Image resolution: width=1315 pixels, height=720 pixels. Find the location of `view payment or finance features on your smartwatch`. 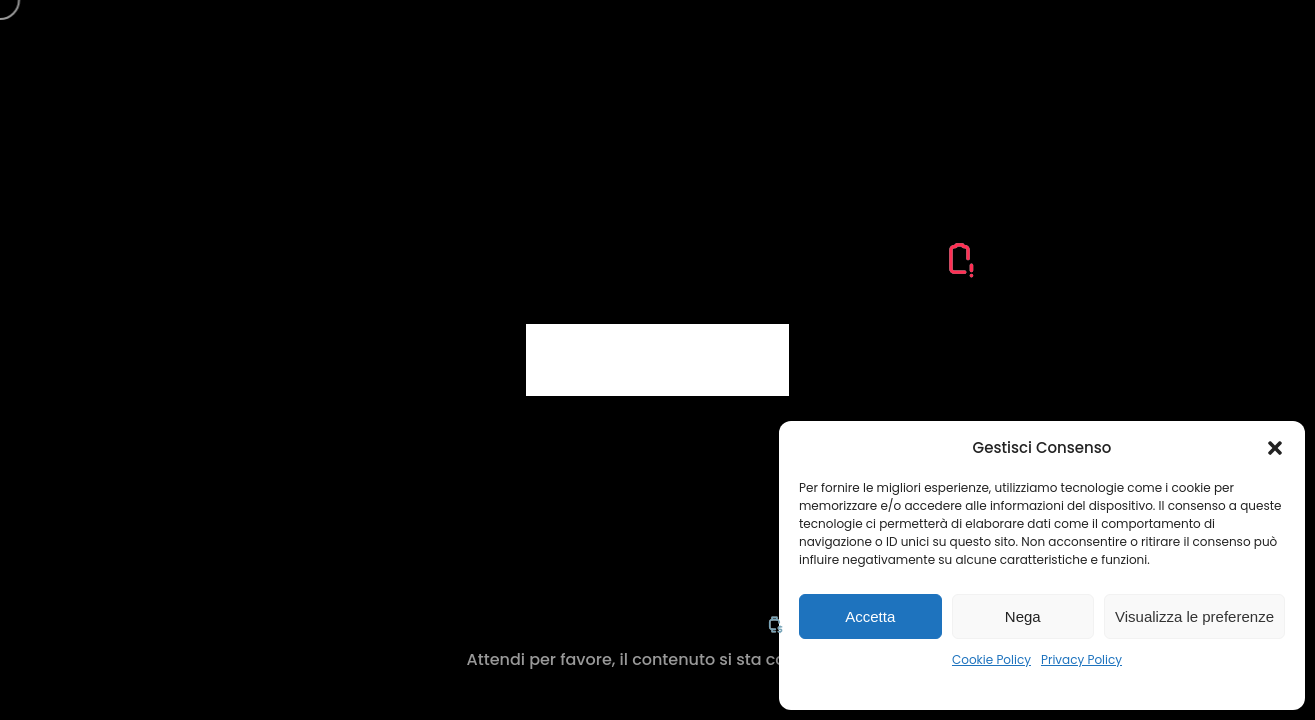

view payment or finance features on your smartwatch is located at coordinates (774, 624).